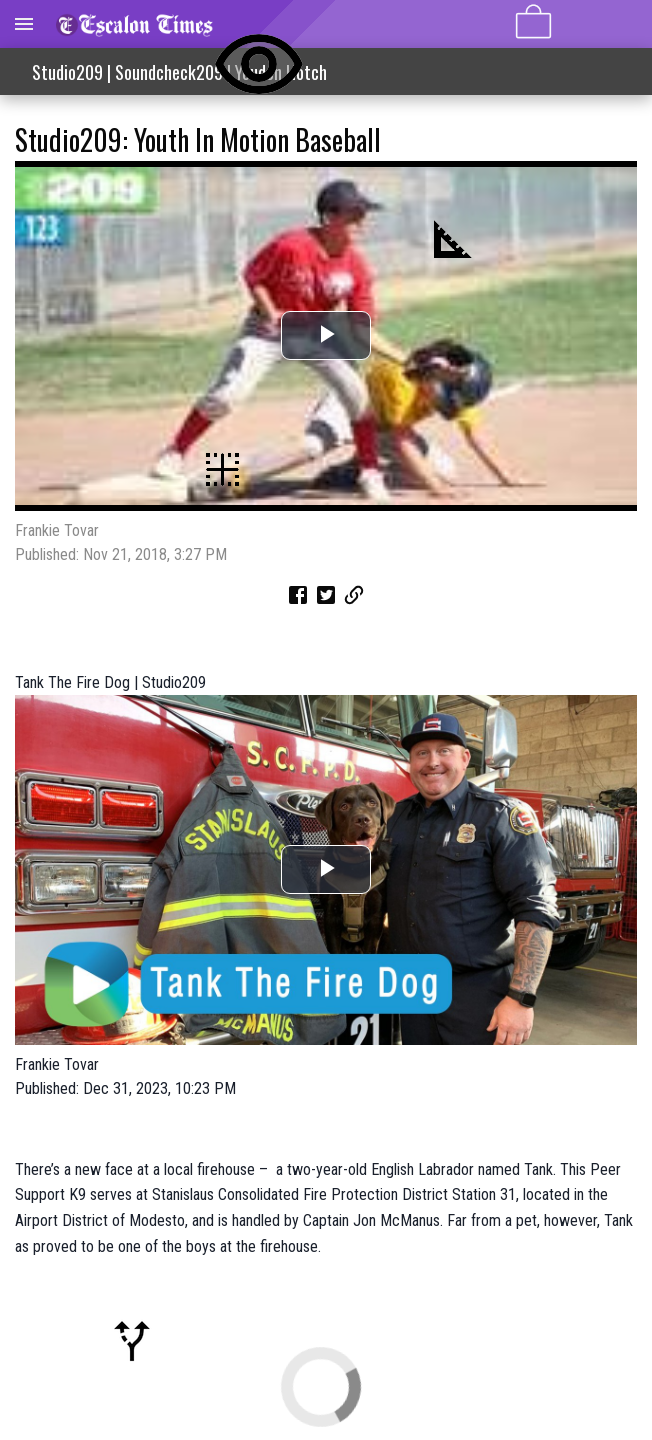 Image resolution: width=652 pixels, height=1440 pixels. What do you see at coordinates (132, 1341) in the screenshot?
I see `view alternative routes` at bounding box center [132, 1341].